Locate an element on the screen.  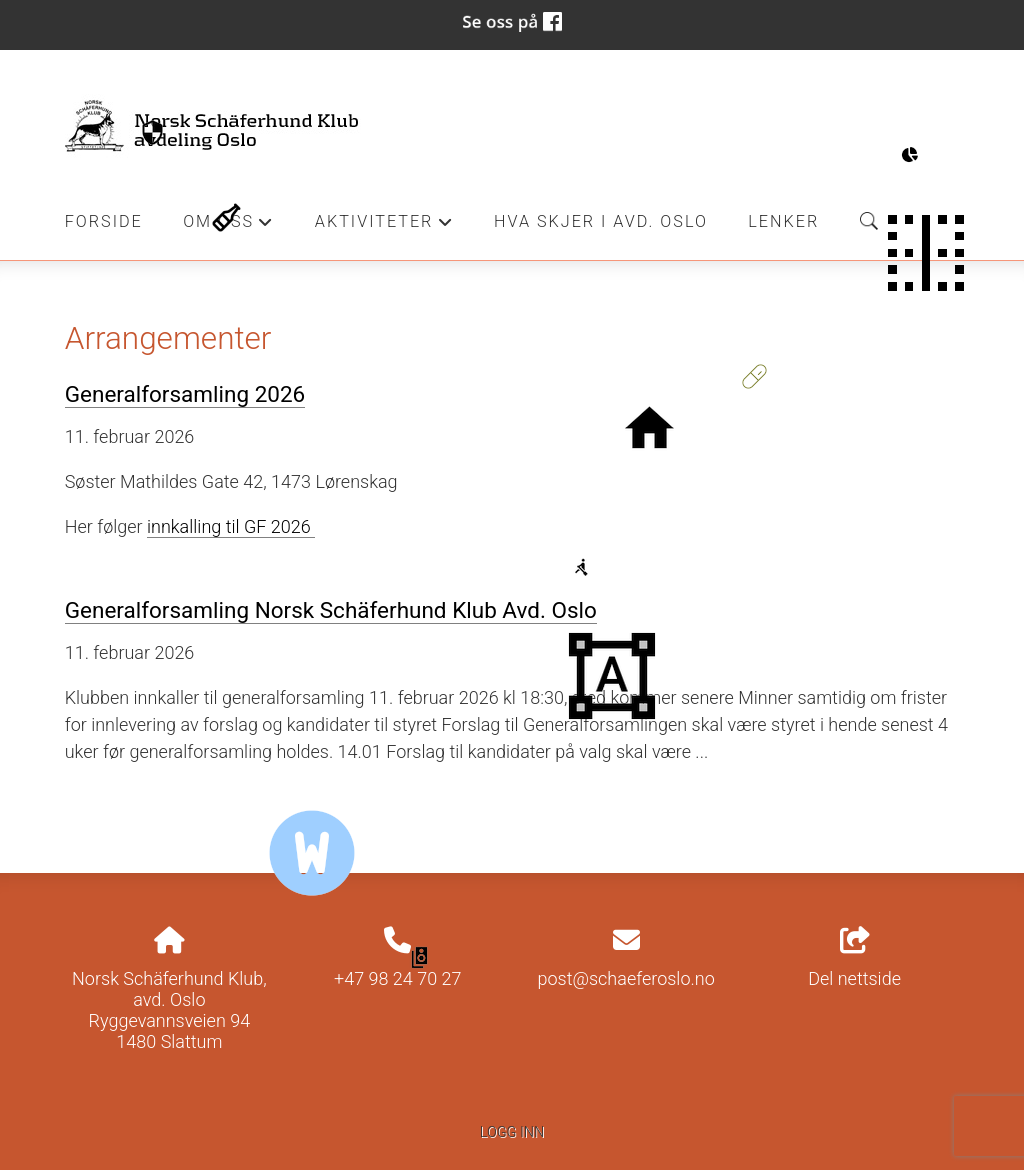
access rowing or kayaking activities is located at coordinates (581, 567).